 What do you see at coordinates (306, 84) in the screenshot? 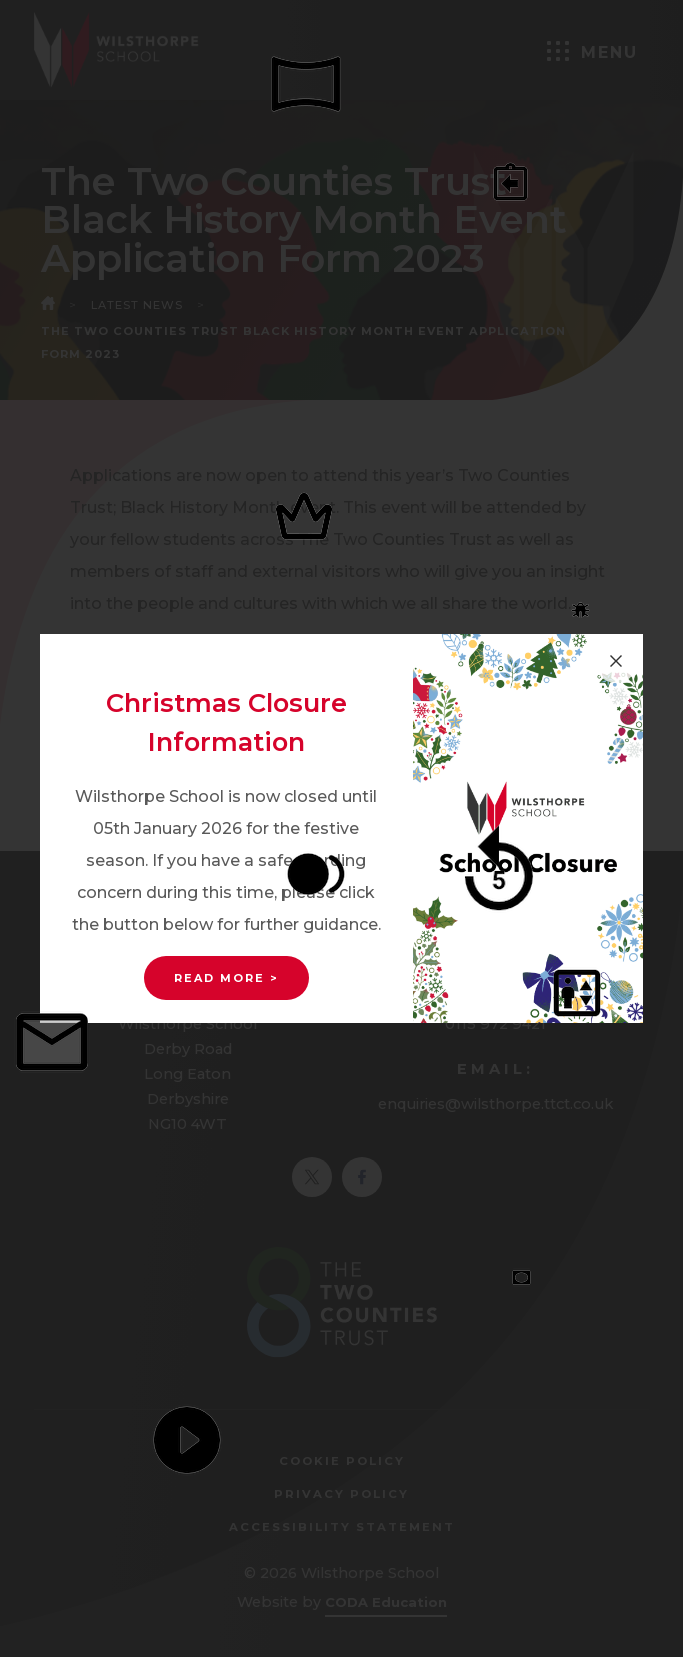
I see `switch to horizontal panorama mode` at bounding box center [306, 84].